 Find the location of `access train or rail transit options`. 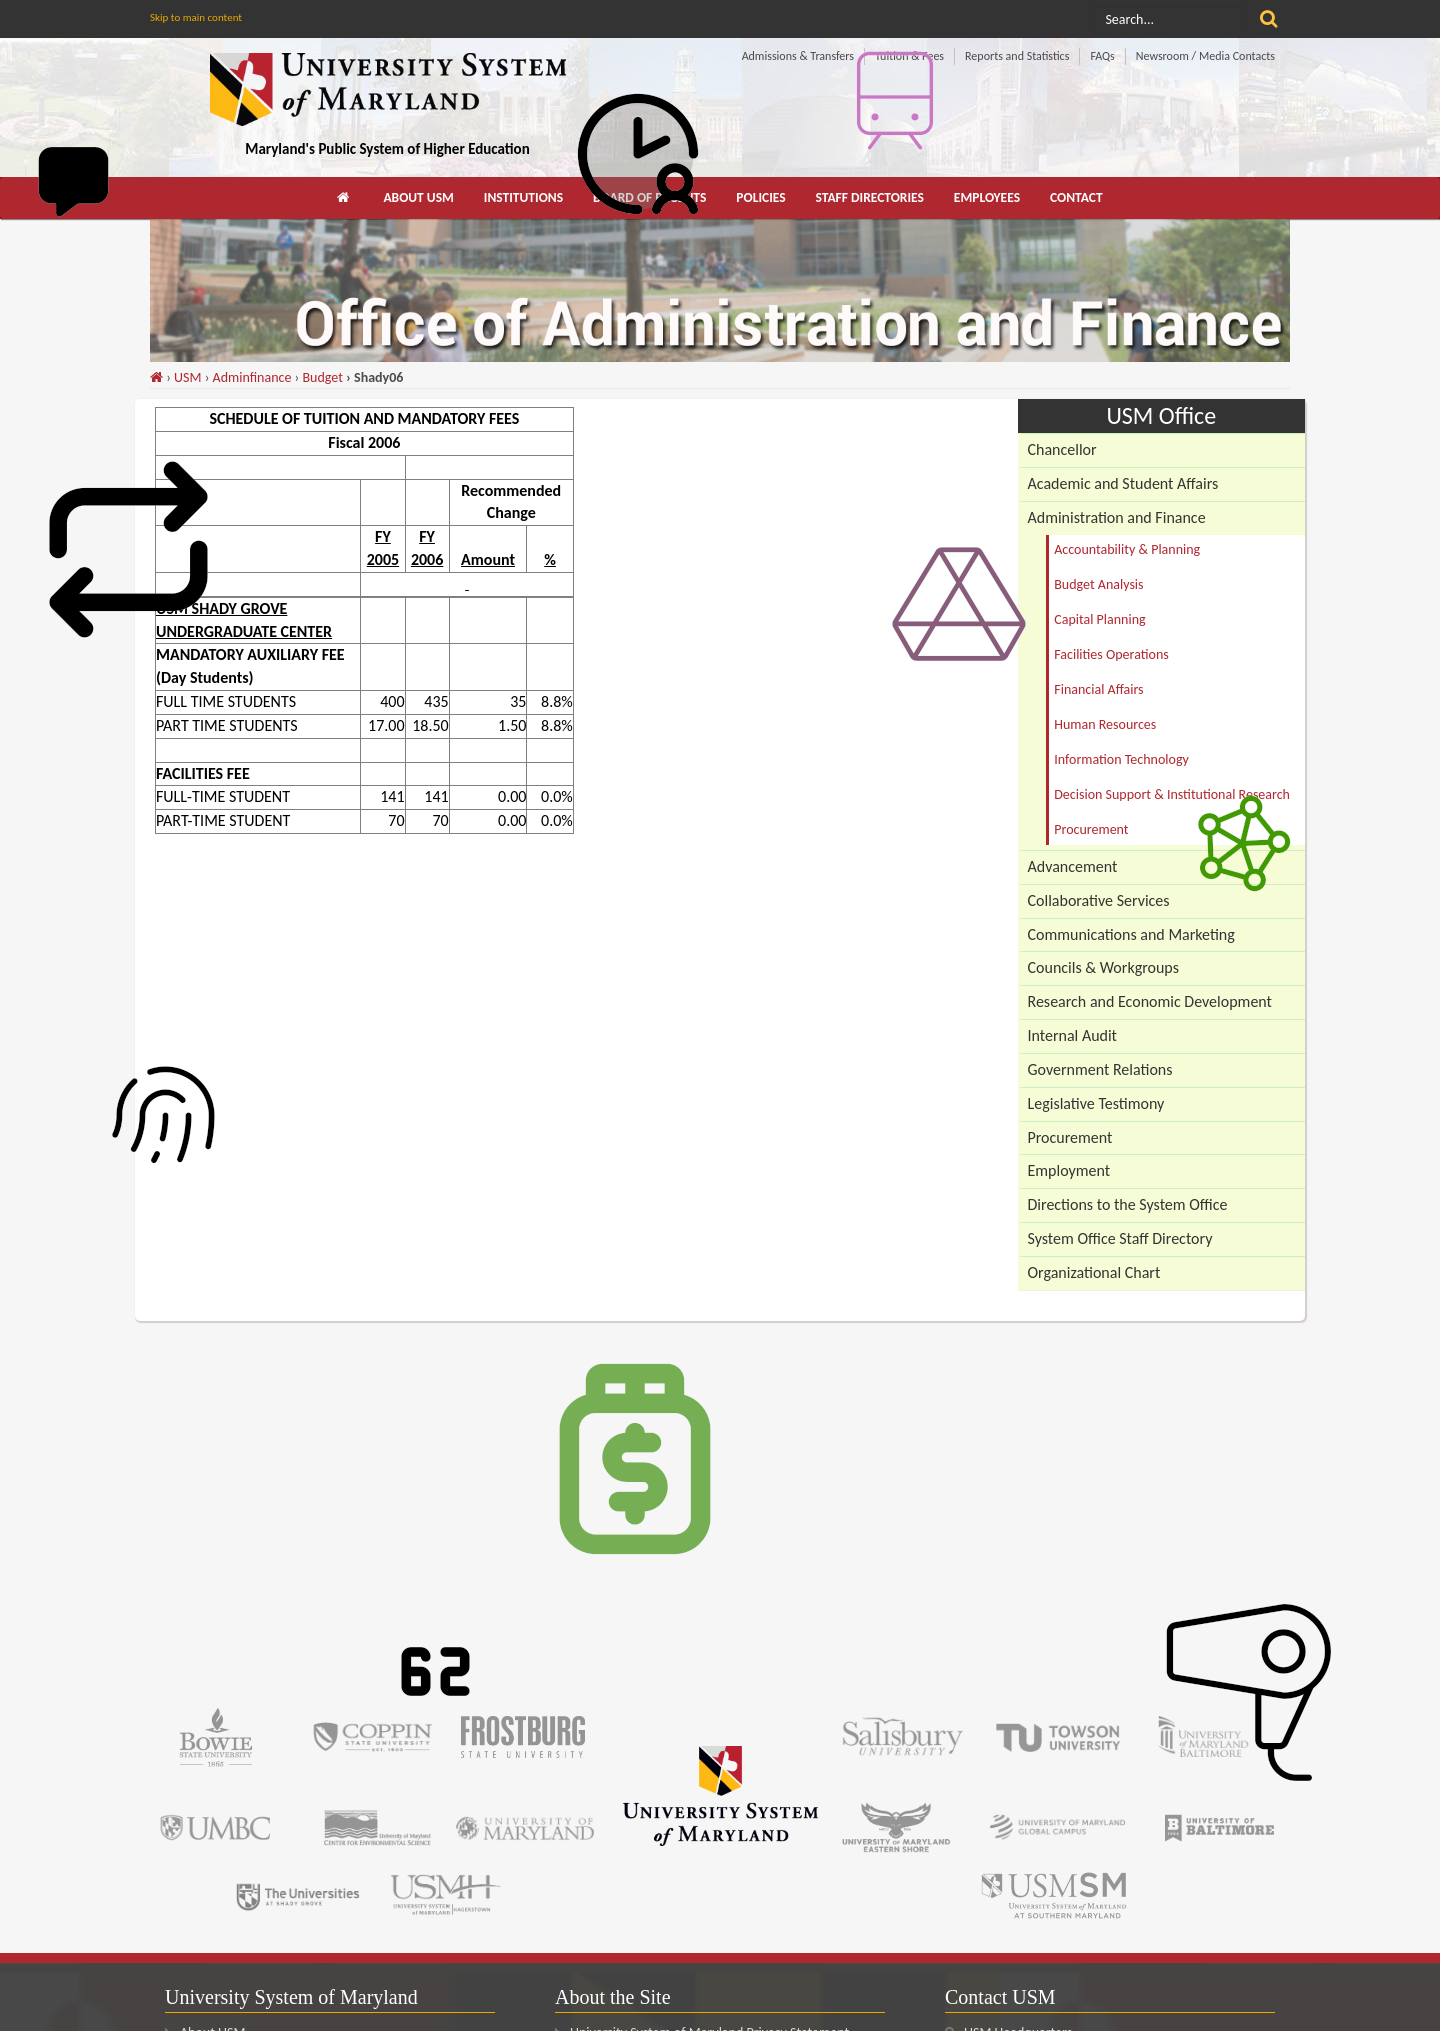

access train or rail transit options is located at coordinates (895, 97).